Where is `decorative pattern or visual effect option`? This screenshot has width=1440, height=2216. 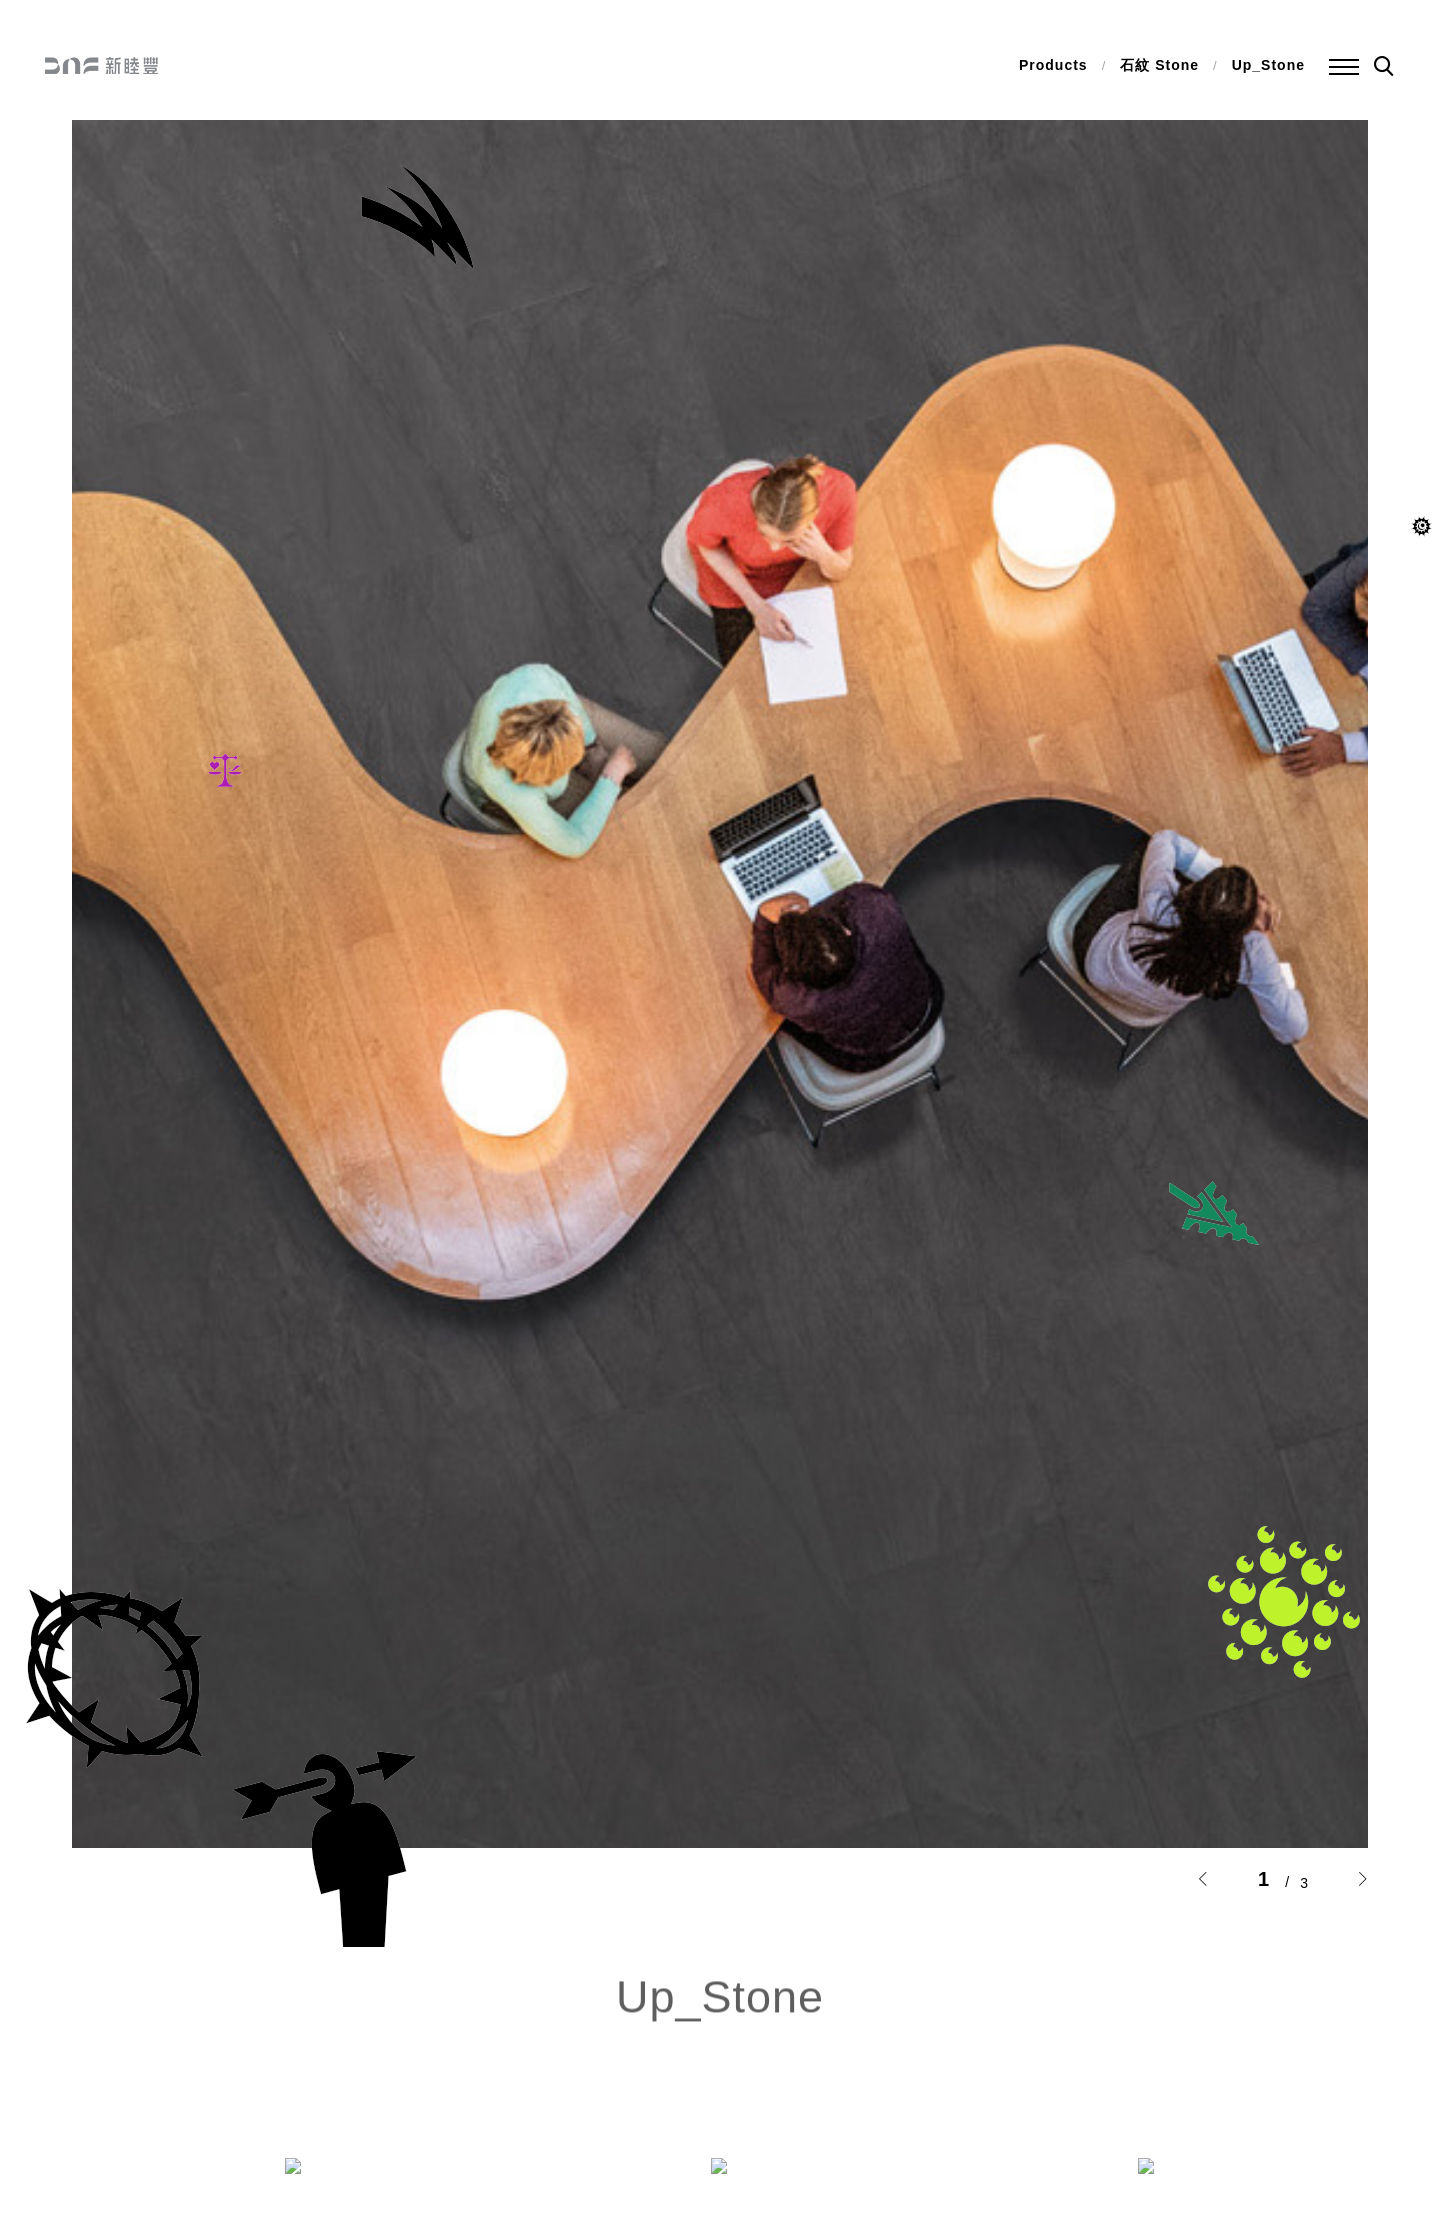
decorative pattern or visual effect option is located at coordinates (1284, 1602).